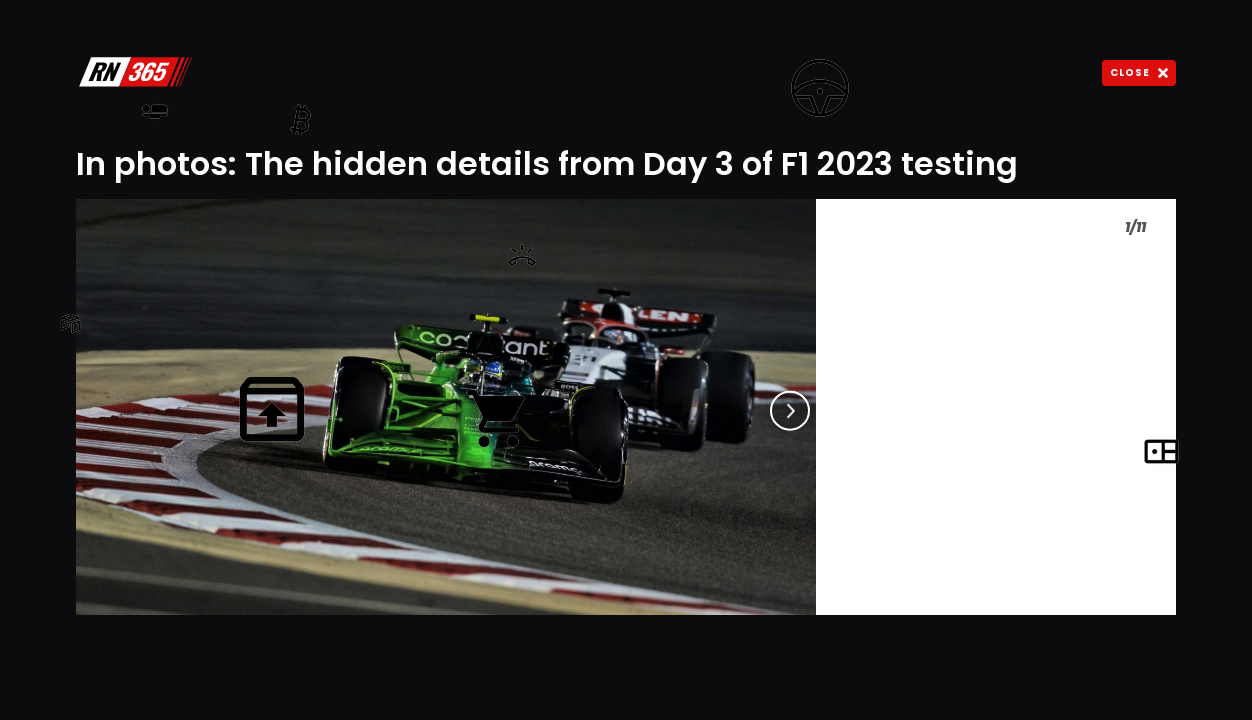 Image resolution: width=1252 pixels, height=720 pixels. I want to click on incoming call alert, so click(522, 256).